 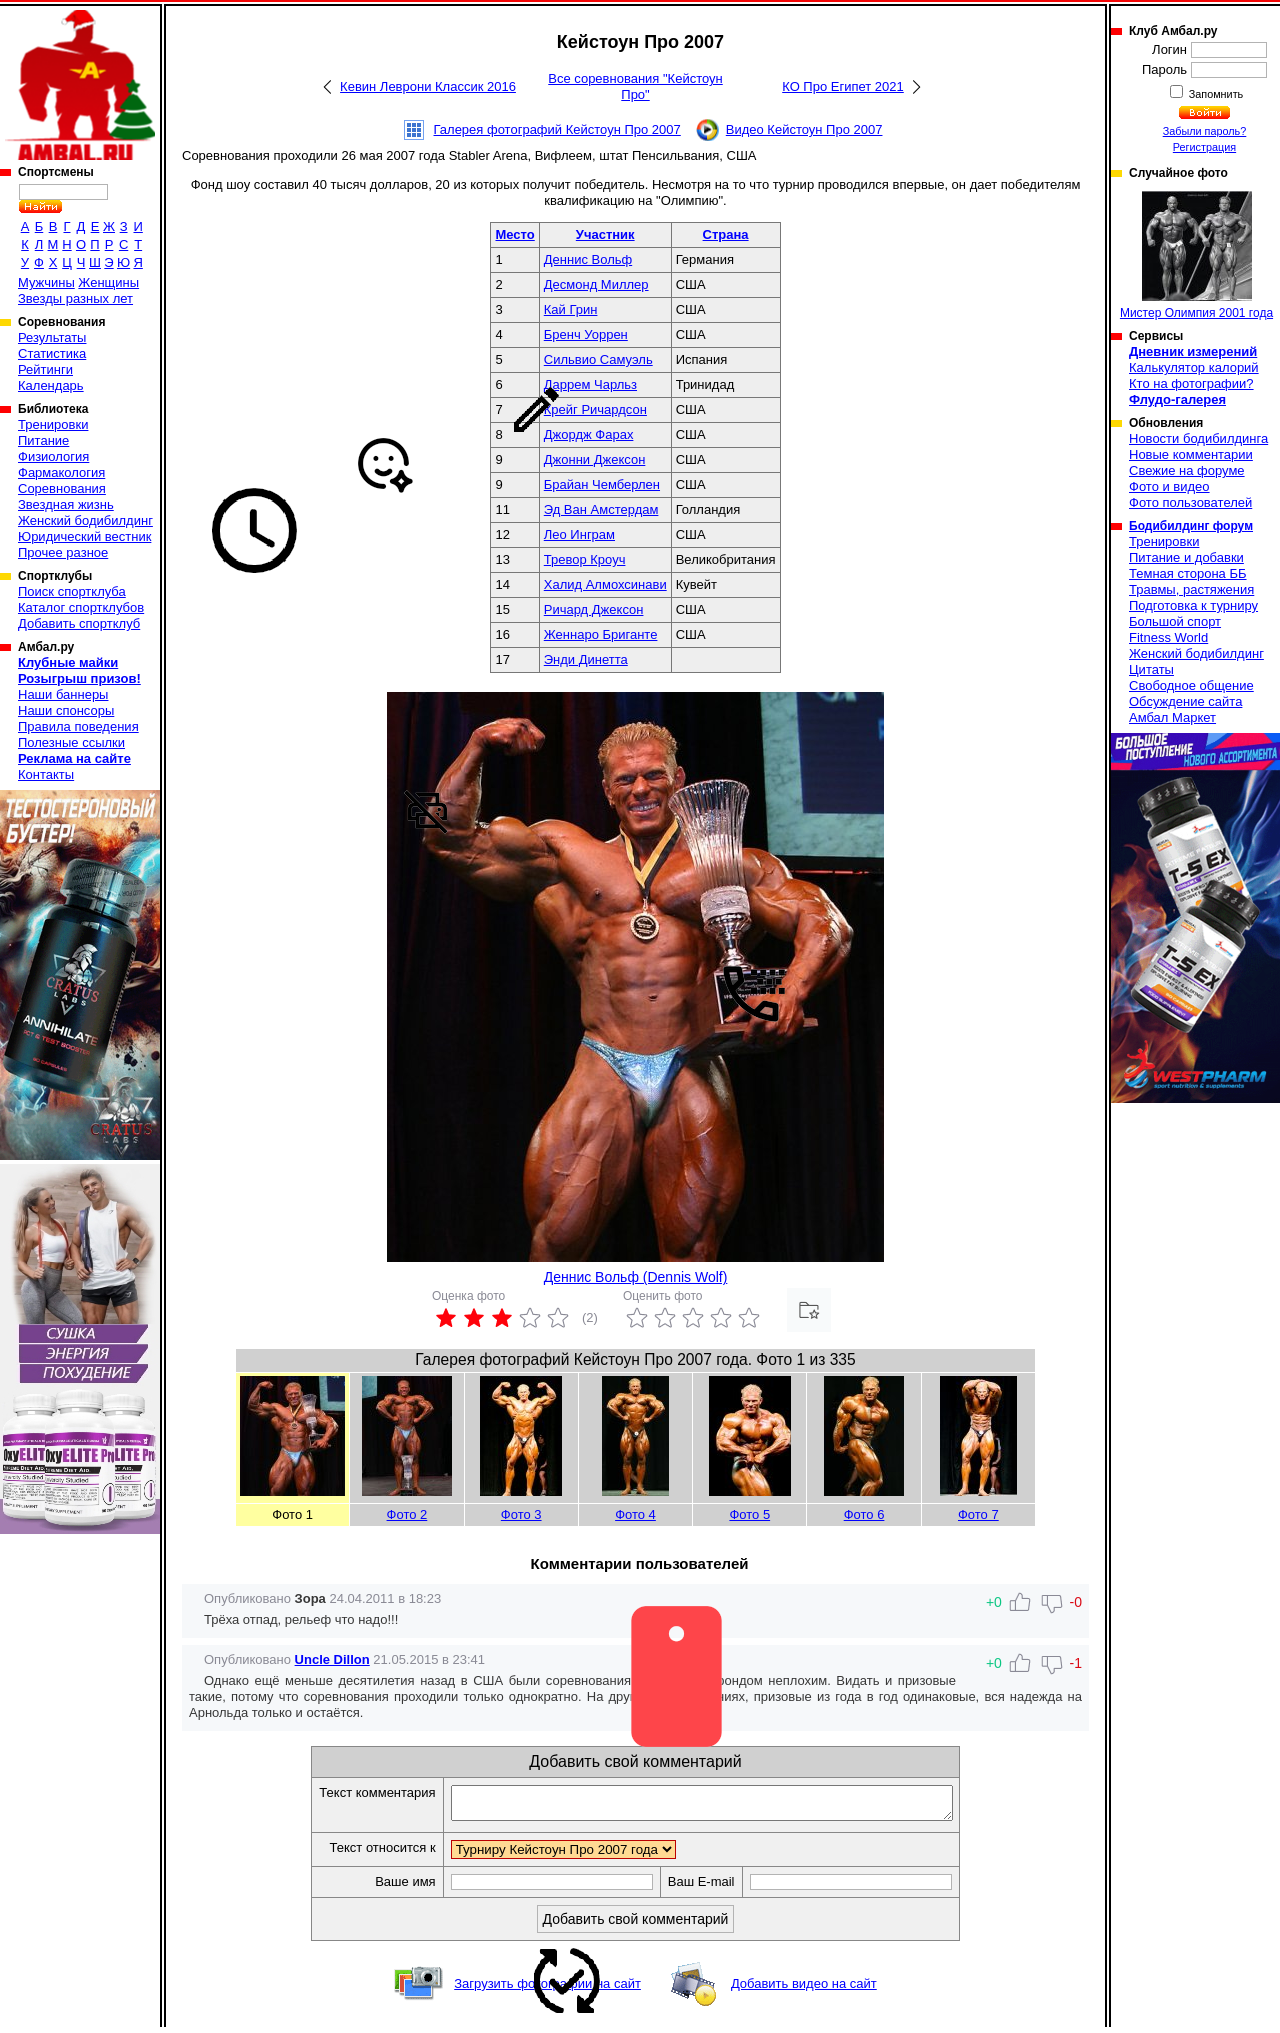 I want to click on sync or publish changes, so click(x=567, y=1981).